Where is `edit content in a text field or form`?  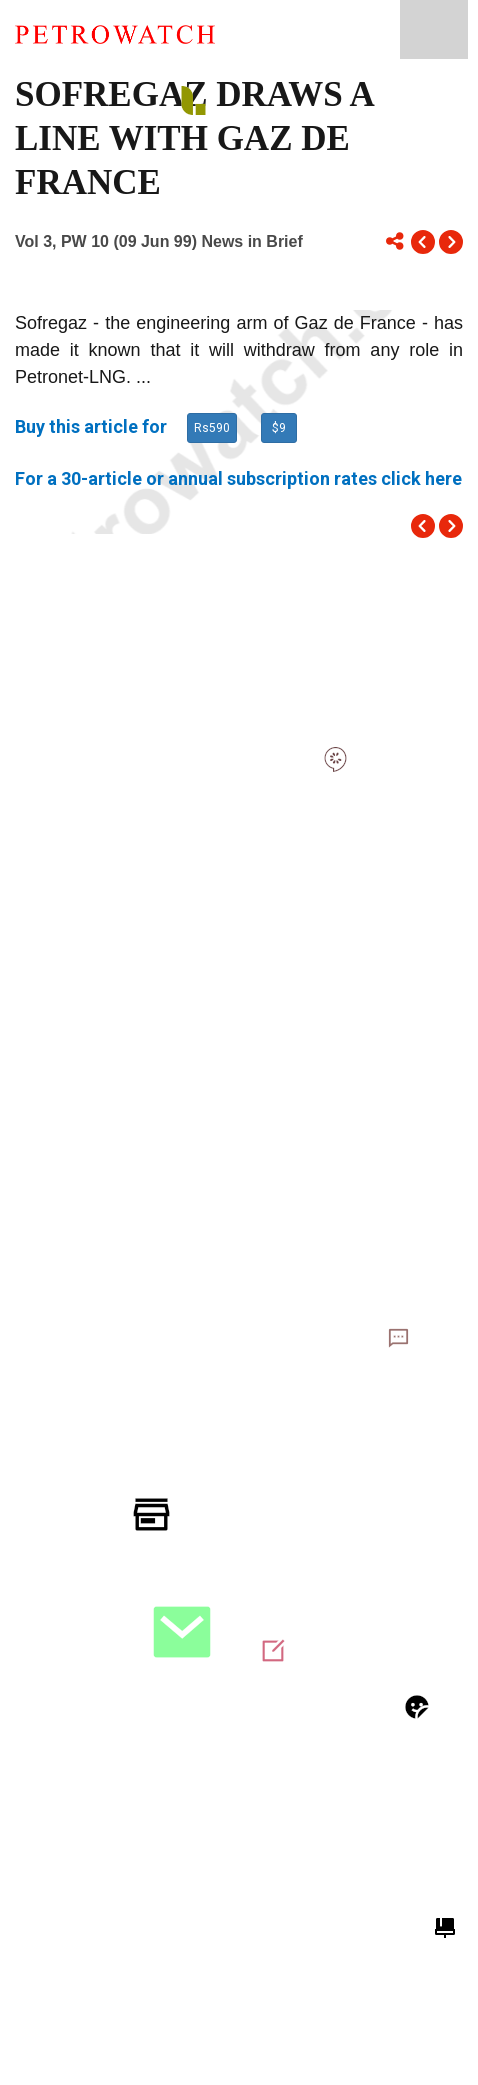 edit content in a text field or form is located at coordinates (273, 1651).